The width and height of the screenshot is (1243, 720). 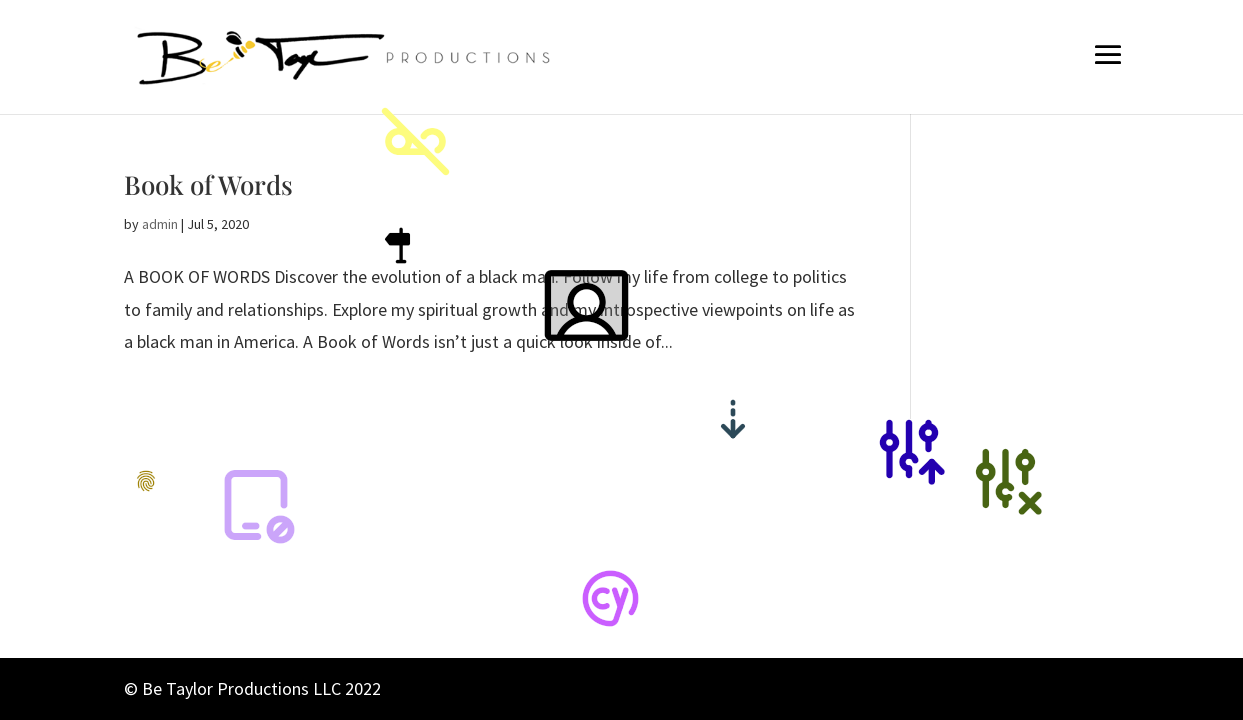 I want to click on download in progress, so click(x=733, y=419).